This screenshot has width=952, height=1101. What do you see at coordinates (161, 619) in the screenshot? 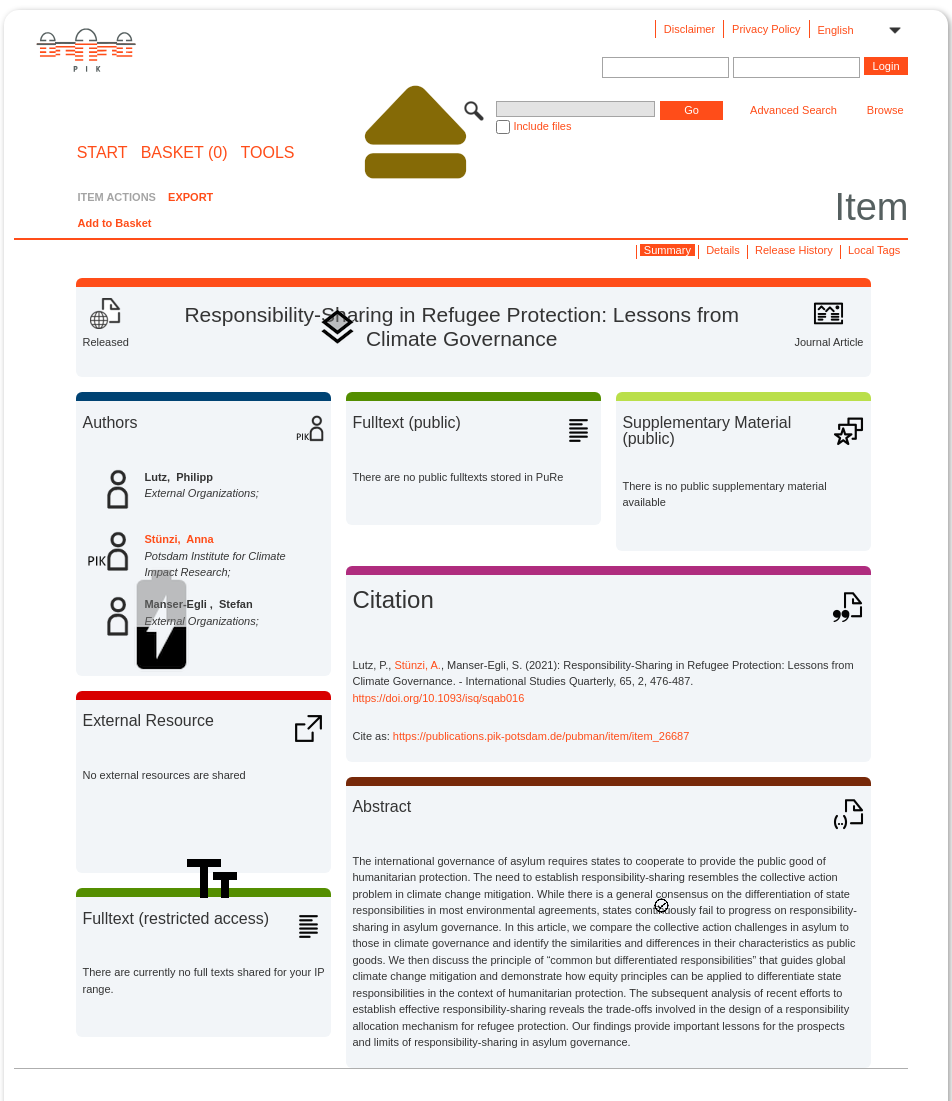
I see `indicates battery is charging at 50% capacity` at bounding box center [161, 619].